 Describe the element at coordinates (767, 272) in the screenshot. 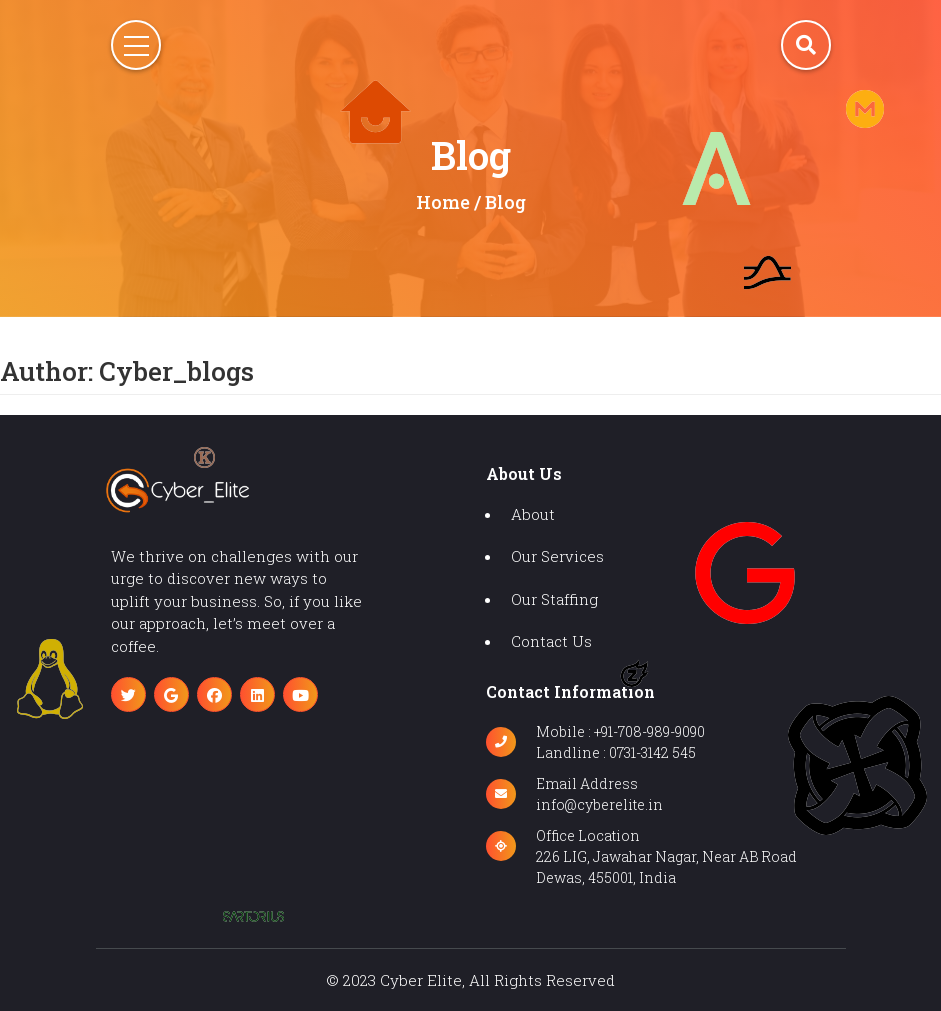

I see `apache pulsar logo` at that location.